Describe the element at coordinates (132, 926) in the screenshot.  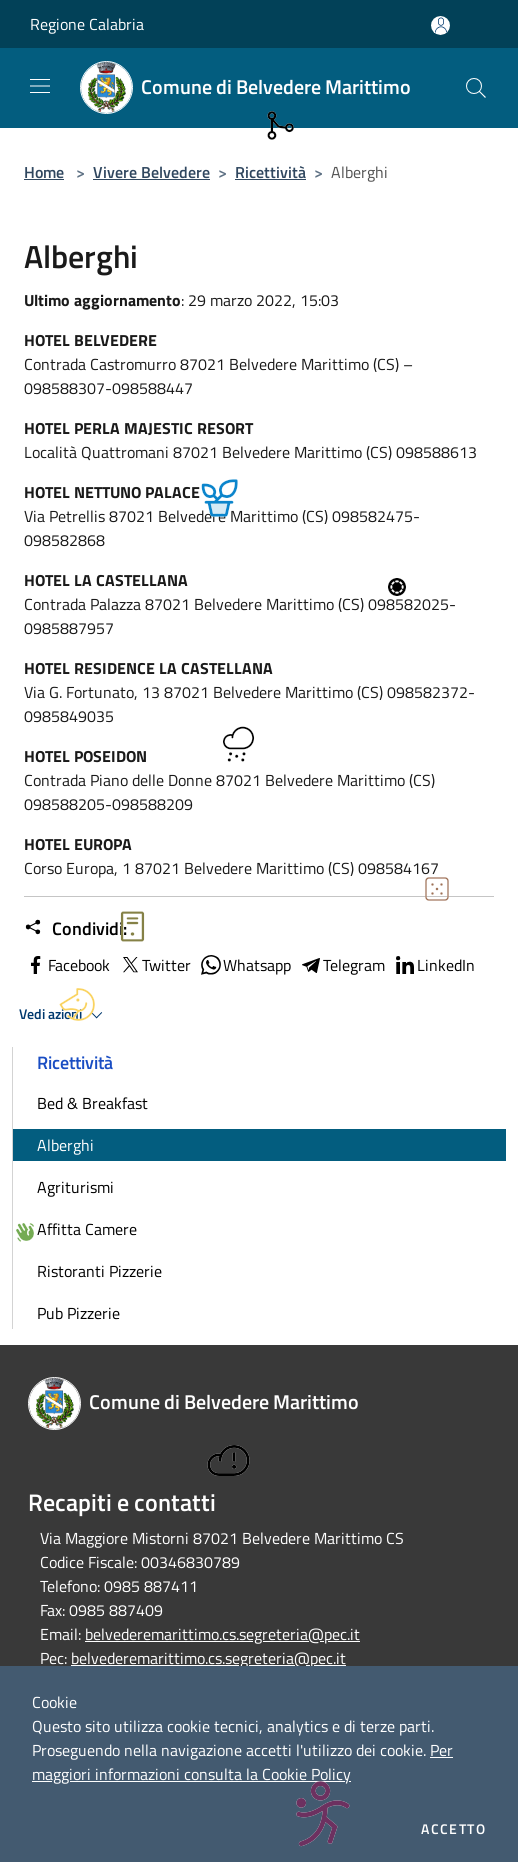
I see `access server or desktop computer settings` at that location.